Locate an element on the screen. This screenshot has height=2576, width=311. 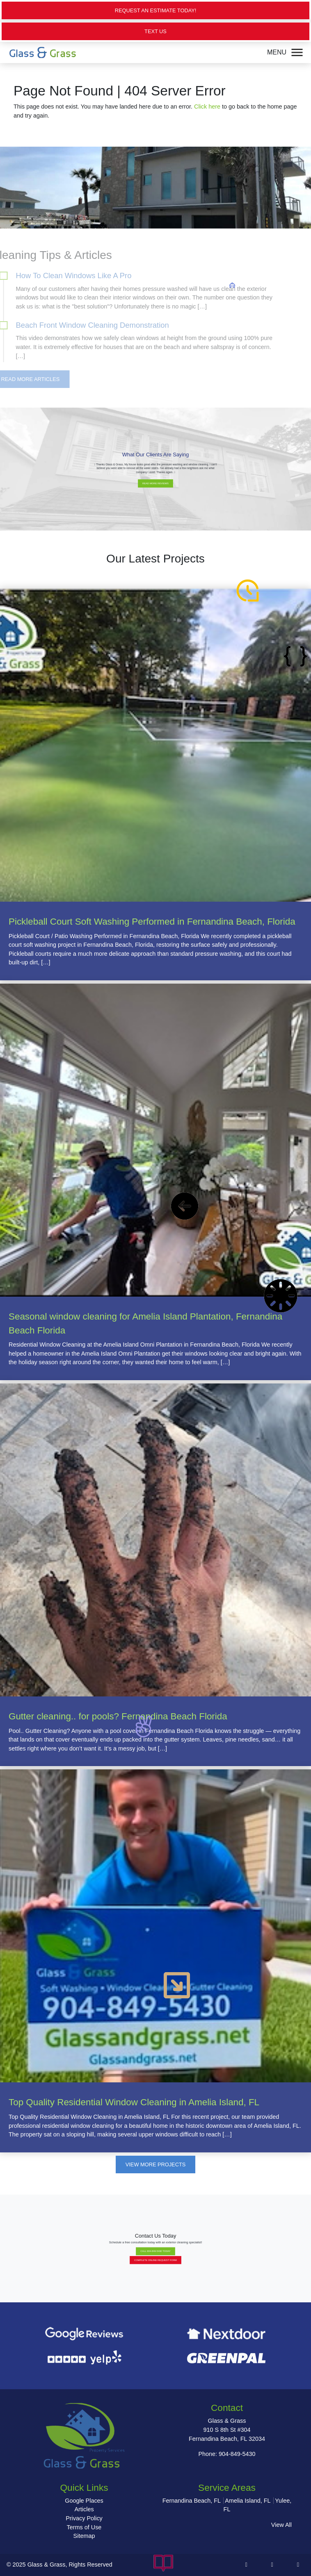
navigate to the bottom-right section is located at coordinates (177, 1985).